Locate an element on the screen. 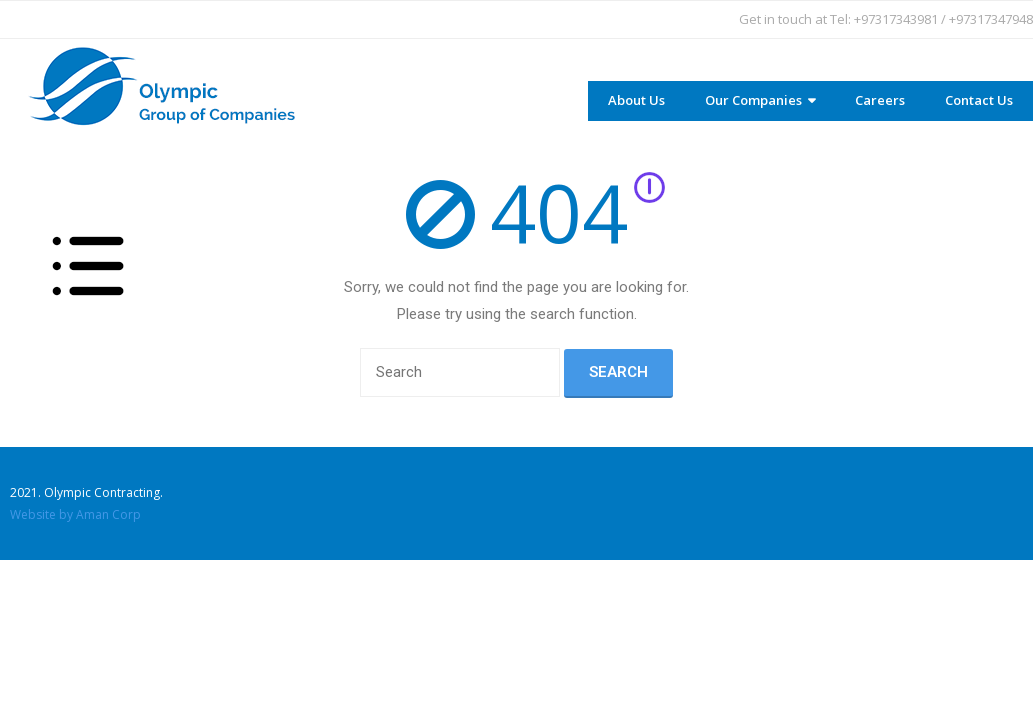 The height and width of the screenshot is (720, 1033). view items in list format is located at coordinates (86, 266).